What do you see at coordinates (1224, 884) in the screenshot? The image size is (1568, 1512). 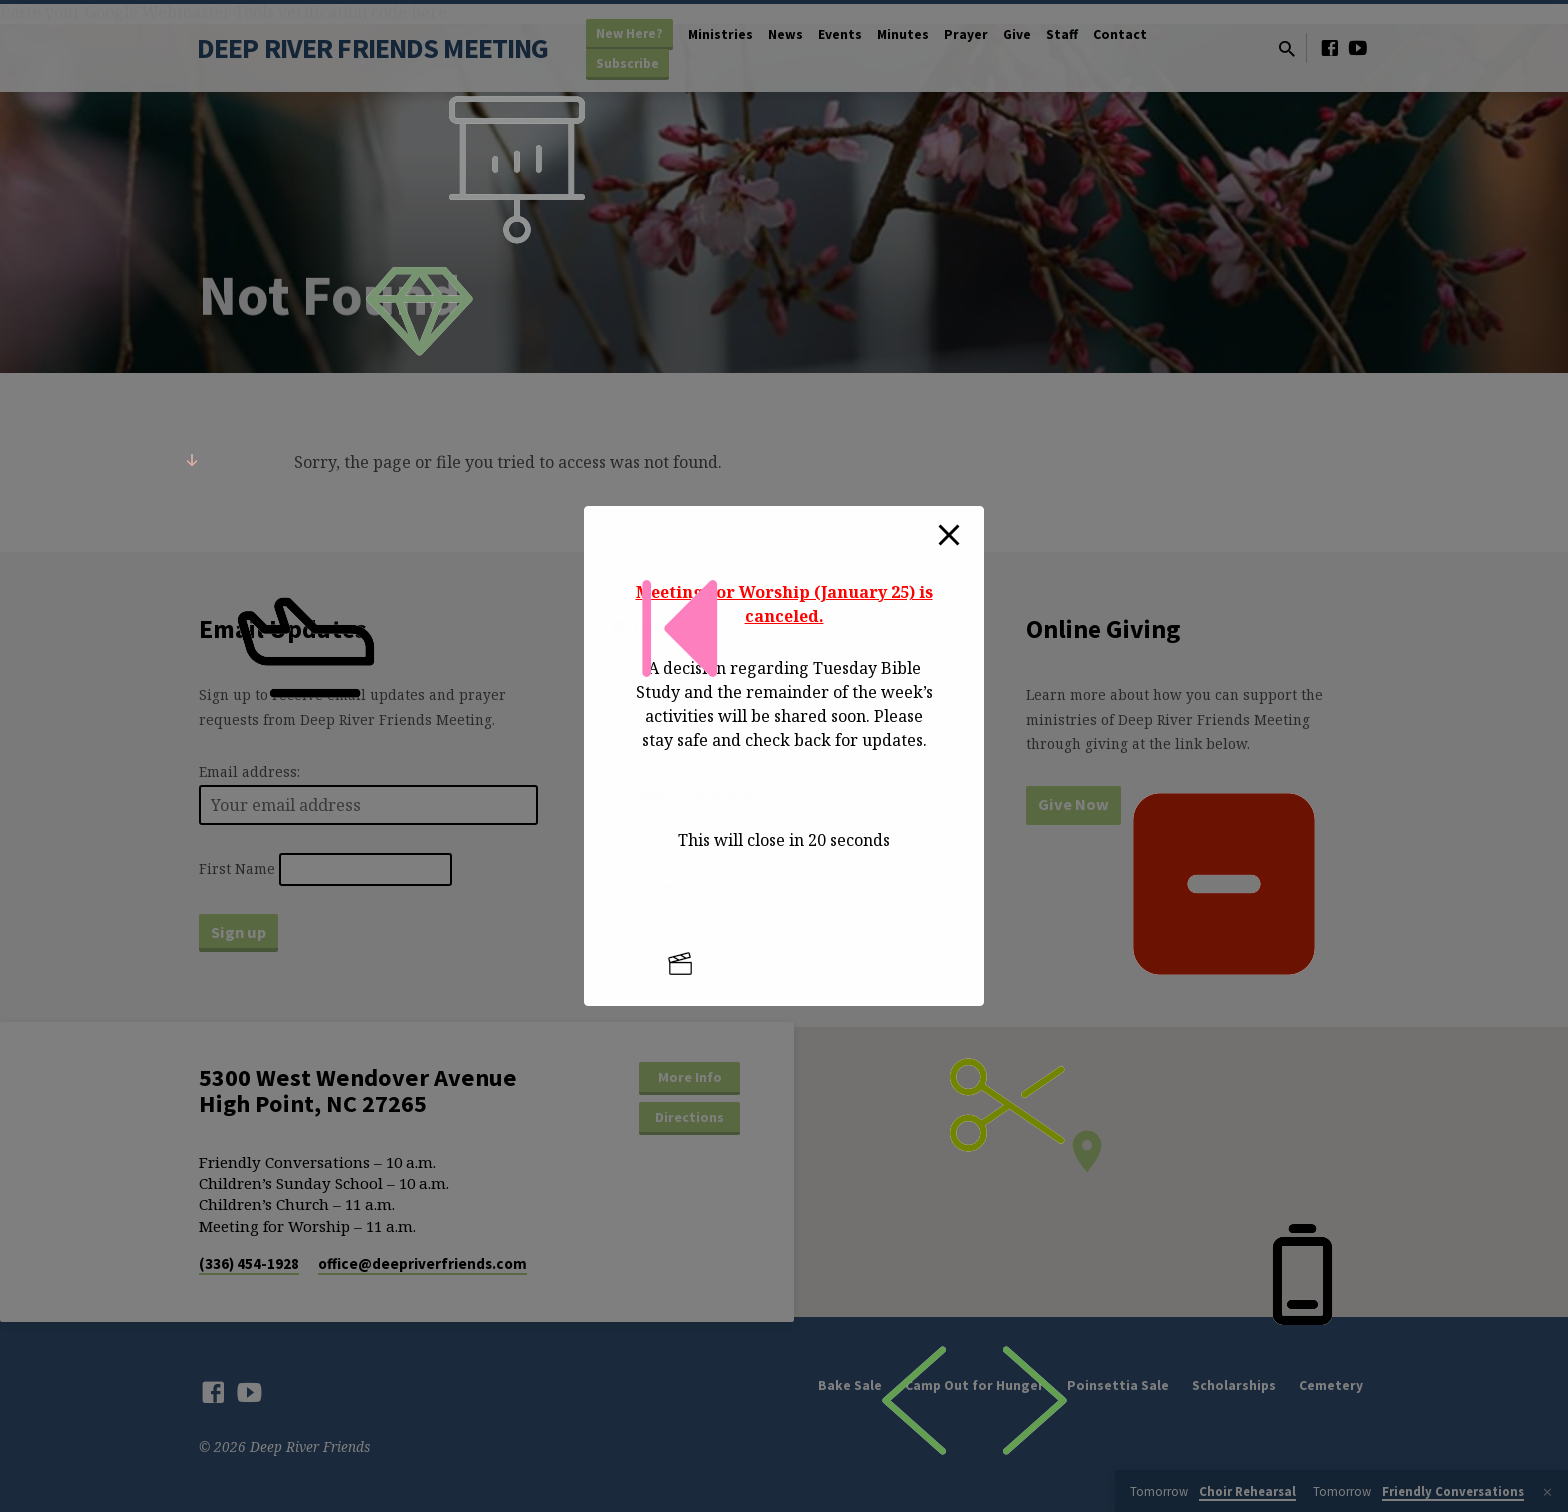 I see `remove an item from a list` at bounding box center [1224, 884].